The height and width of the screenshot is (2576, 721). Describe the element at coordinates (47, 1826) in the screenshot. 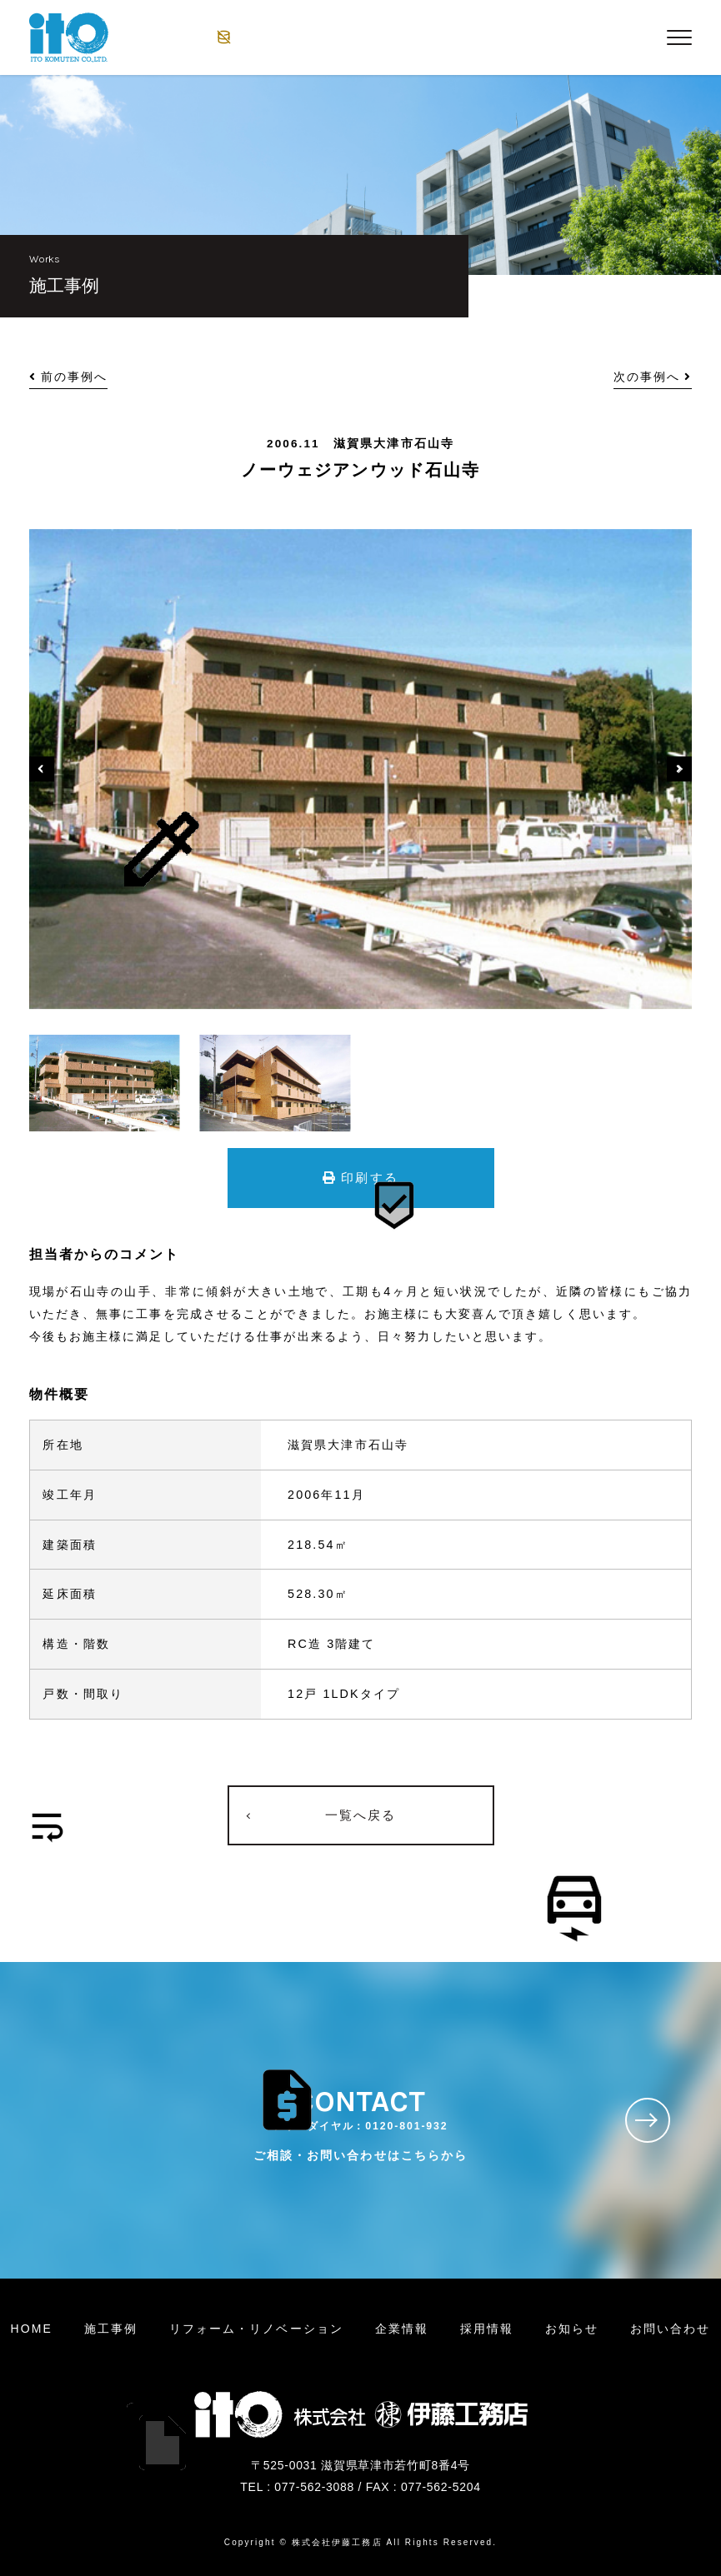

I see `toggle text wrapping in a document` at that location.